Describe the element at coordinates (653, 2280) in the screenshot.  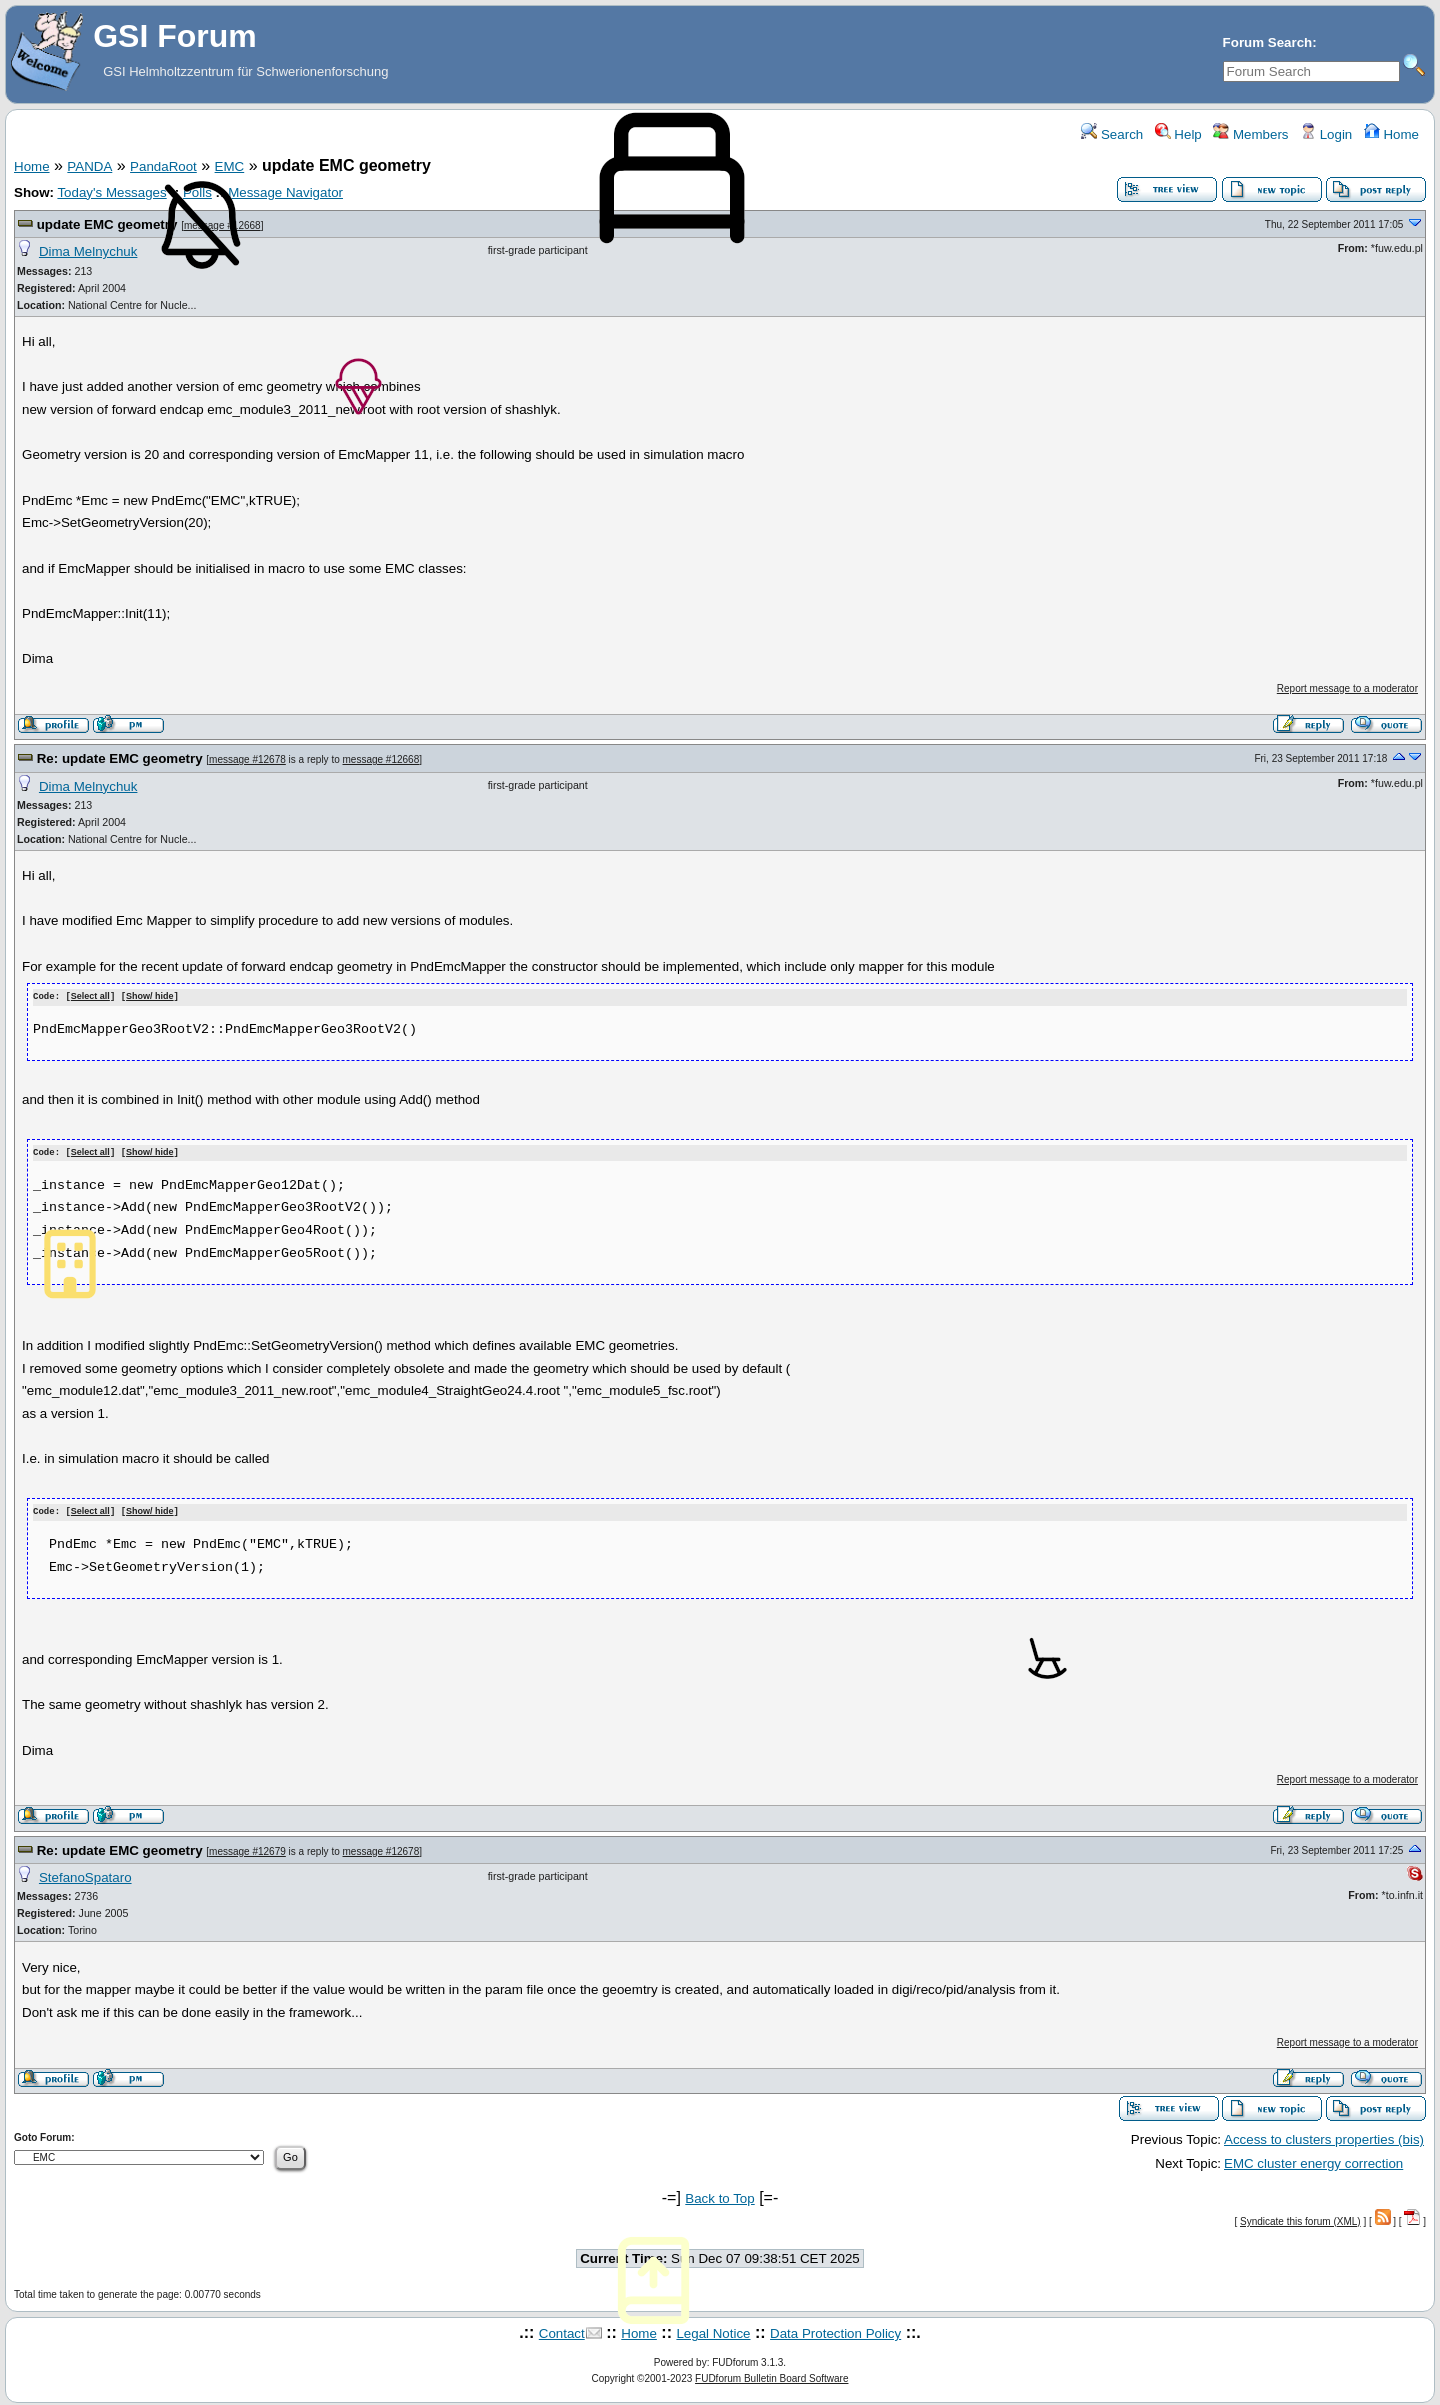
I see `upload a book or document` at that location.